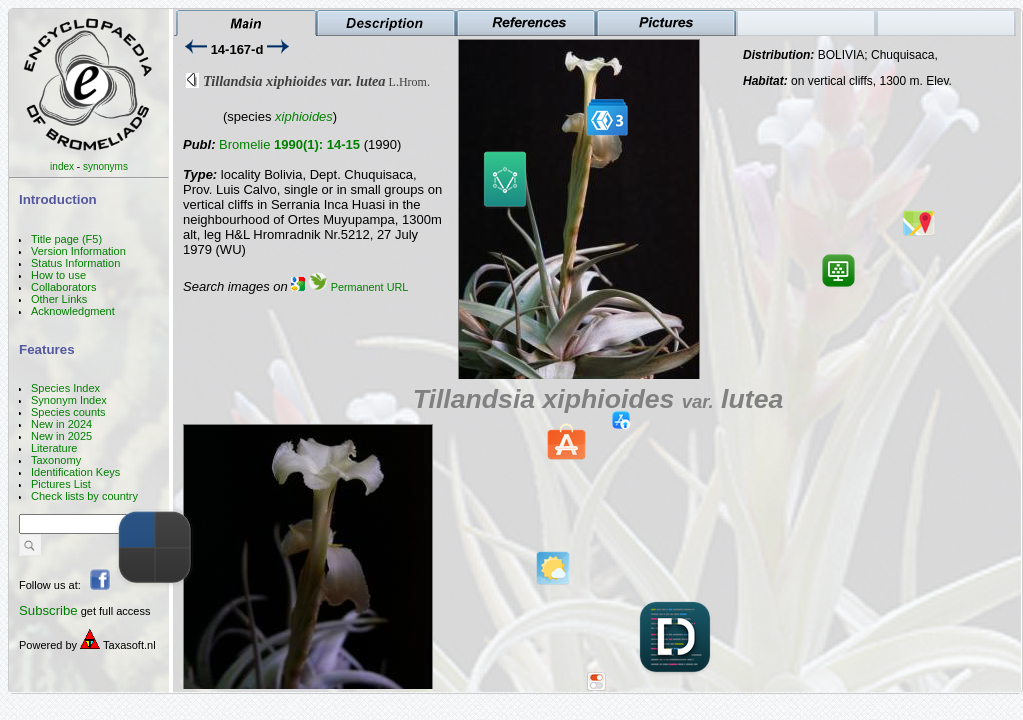 The width and height of the screenshot is (1023, 720). What do you see at coordinates (553, 568) in the screenshot?
I see `open the weather app` at bounding box center [553, 568].